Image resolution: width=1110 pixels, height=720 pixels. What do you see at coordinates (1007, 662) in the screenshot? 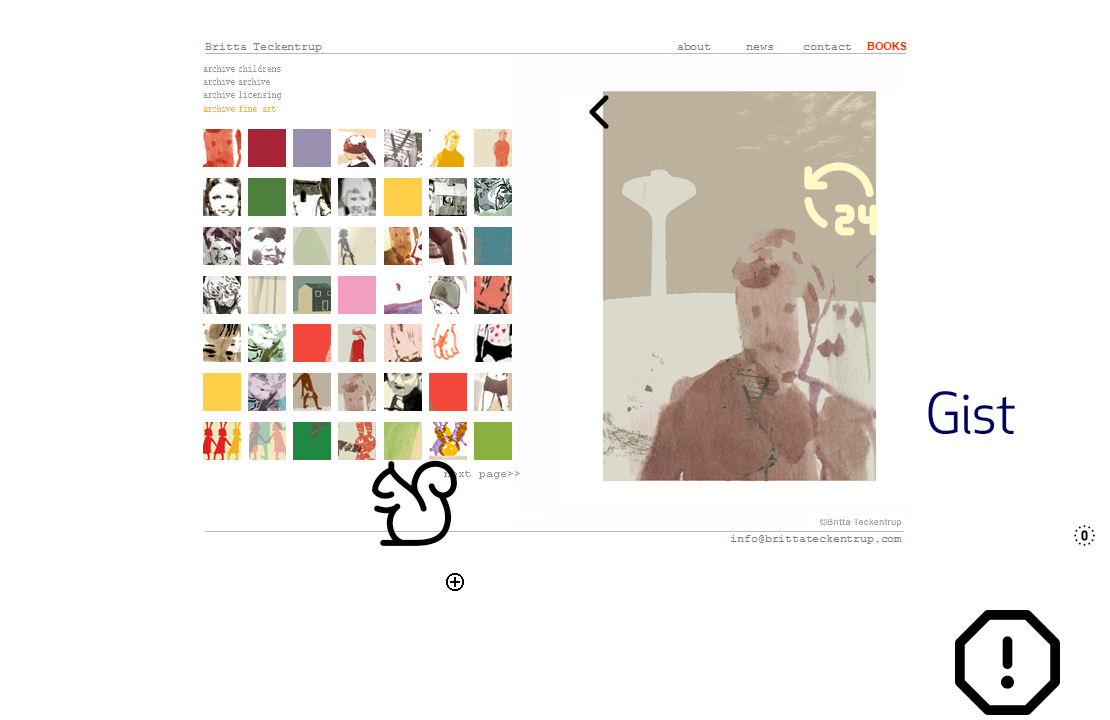
I see `stop or halt current action` at bounding box center [1007, 662].